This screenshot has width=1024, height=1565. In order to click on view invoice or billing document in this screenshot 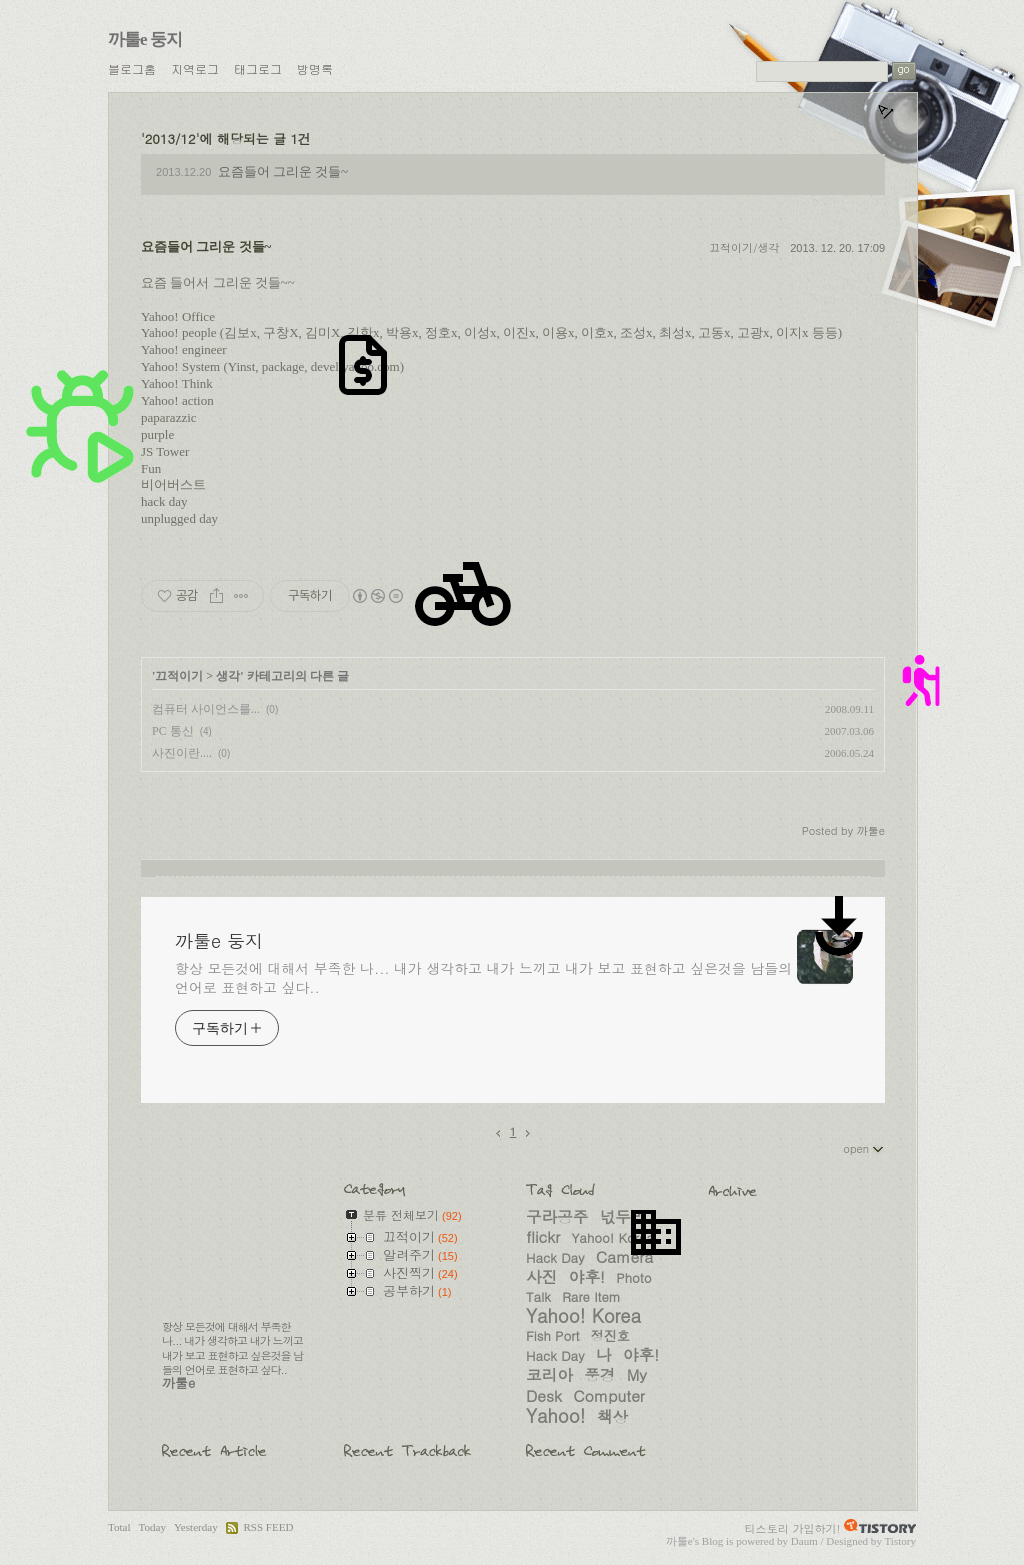, I will do `click(363, 365)`.